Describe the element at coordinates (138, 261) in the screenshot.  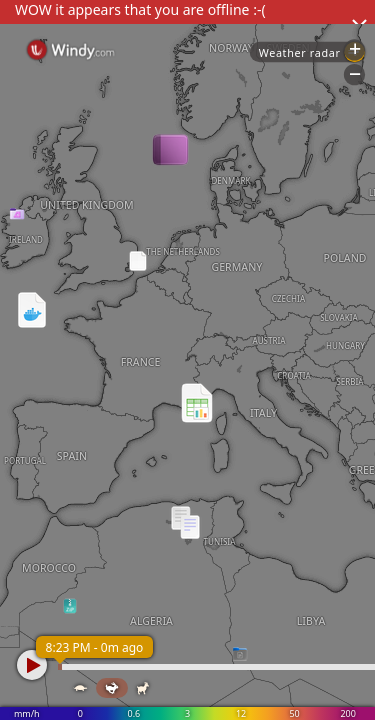
I see `preview a text file before opening` at that location.